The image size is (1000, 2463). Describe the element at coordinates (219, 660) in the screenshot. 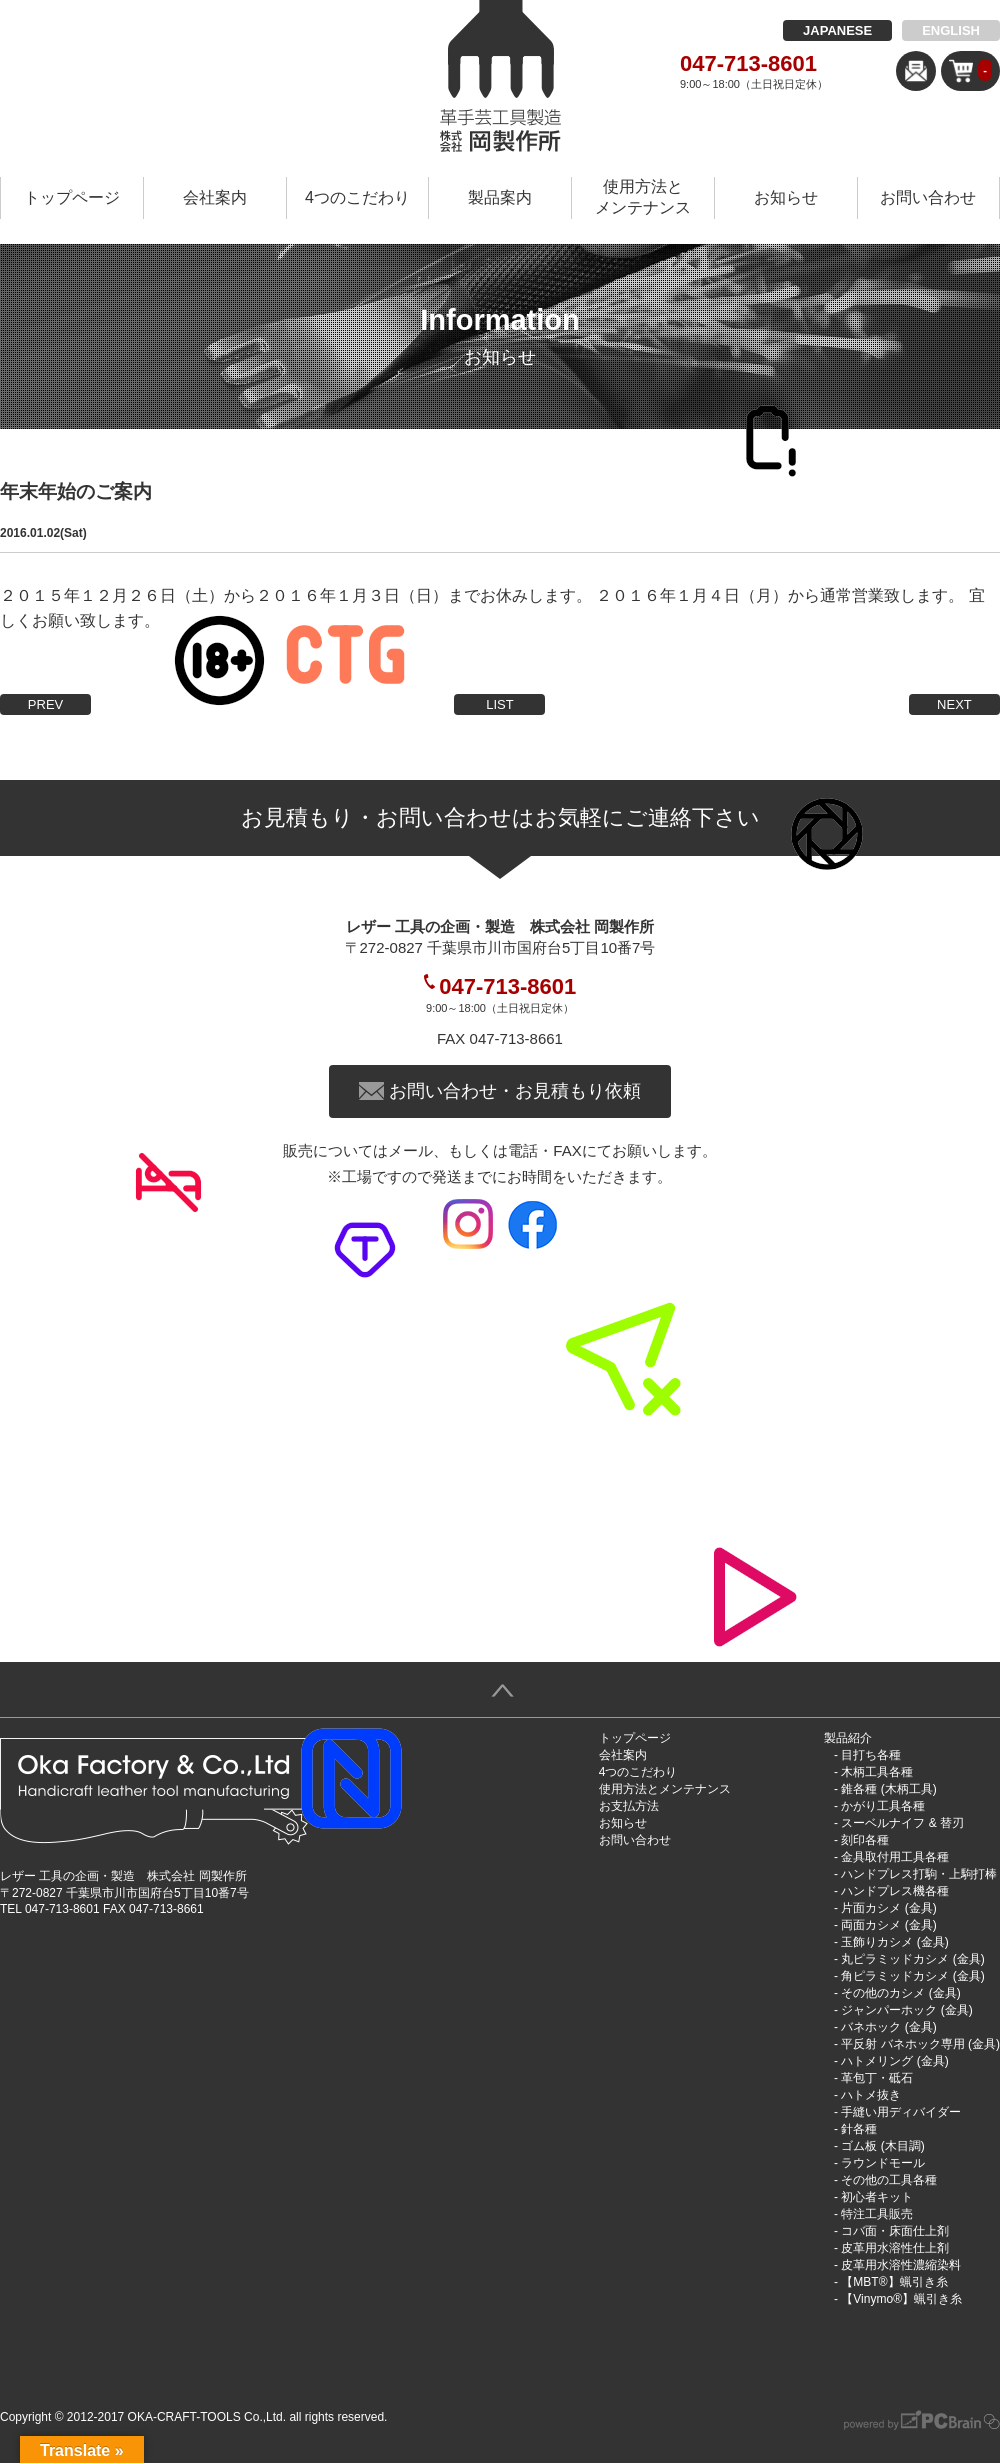

I see `indicates age-restricted content (18+)` at that location.